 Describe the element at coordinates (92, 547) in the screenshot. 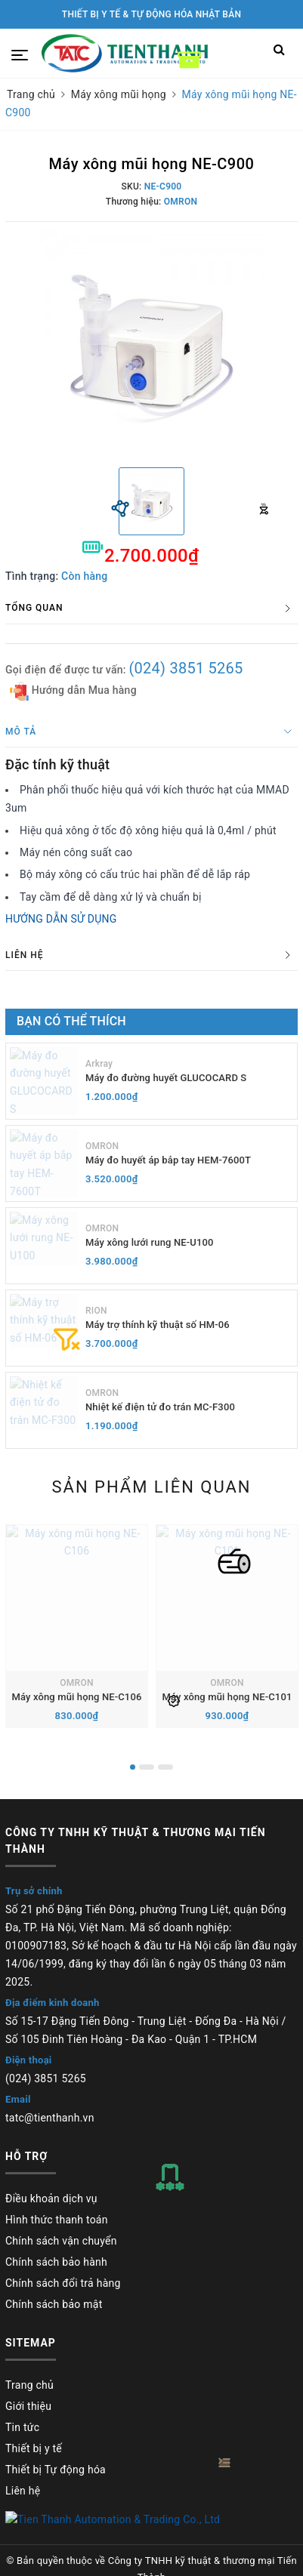

I see `indicates battery is fully charged` at that location.